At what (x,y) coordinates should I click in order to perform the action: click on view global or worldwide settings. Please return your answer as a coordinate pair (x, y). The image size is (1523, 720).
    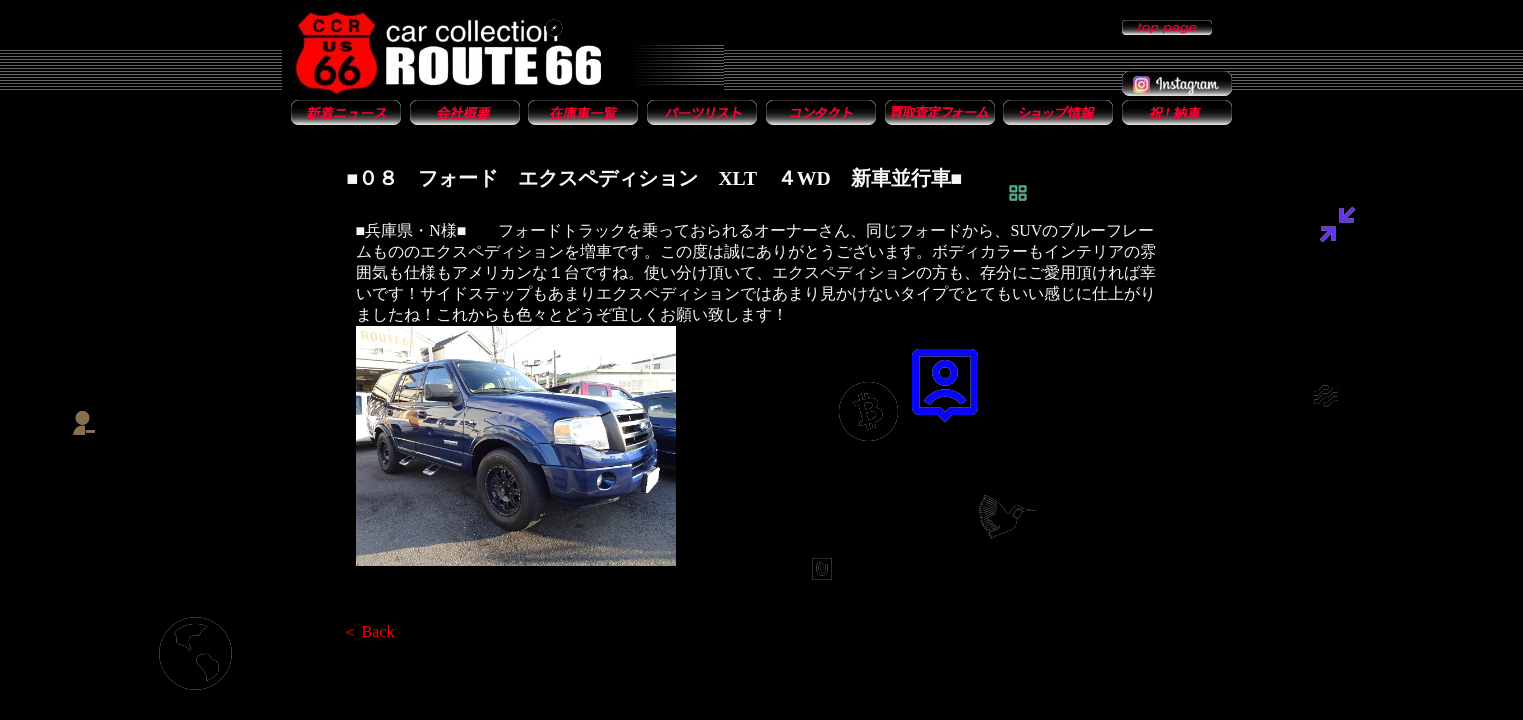
    Looking at the image, I should click on (195, 653).